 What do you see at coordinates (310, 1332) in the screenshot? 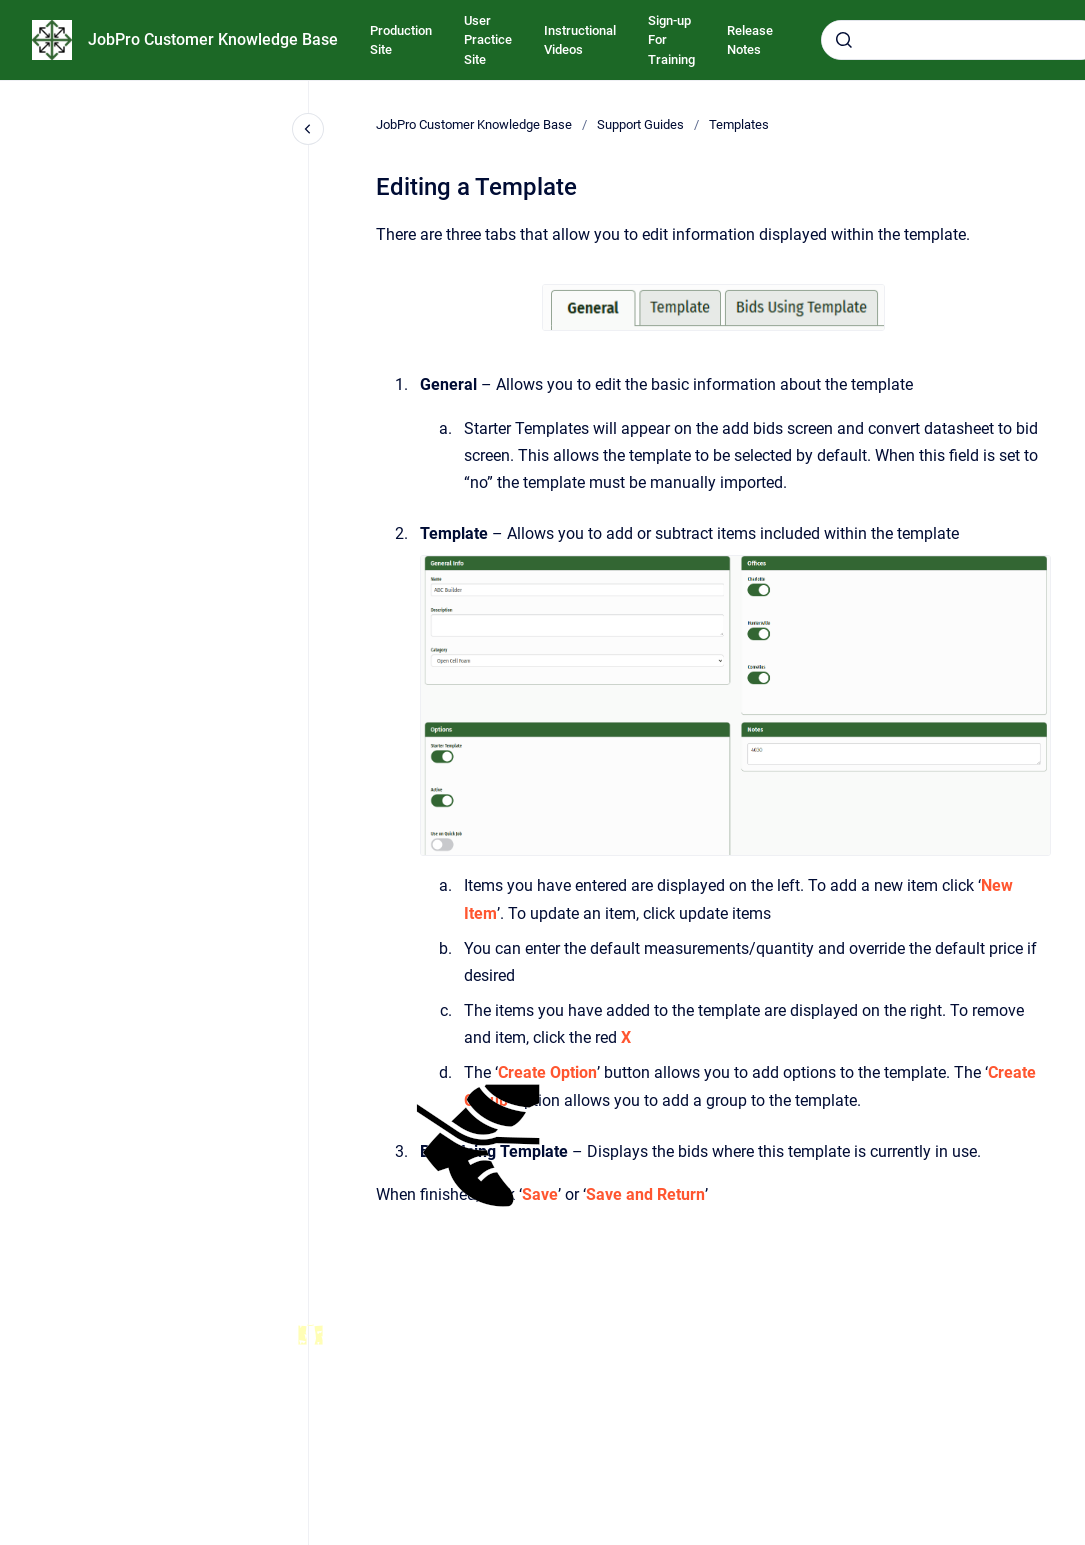
I see `indicates a dangerous terrain or obstacle ahead` at bounding box center [310, 1332].